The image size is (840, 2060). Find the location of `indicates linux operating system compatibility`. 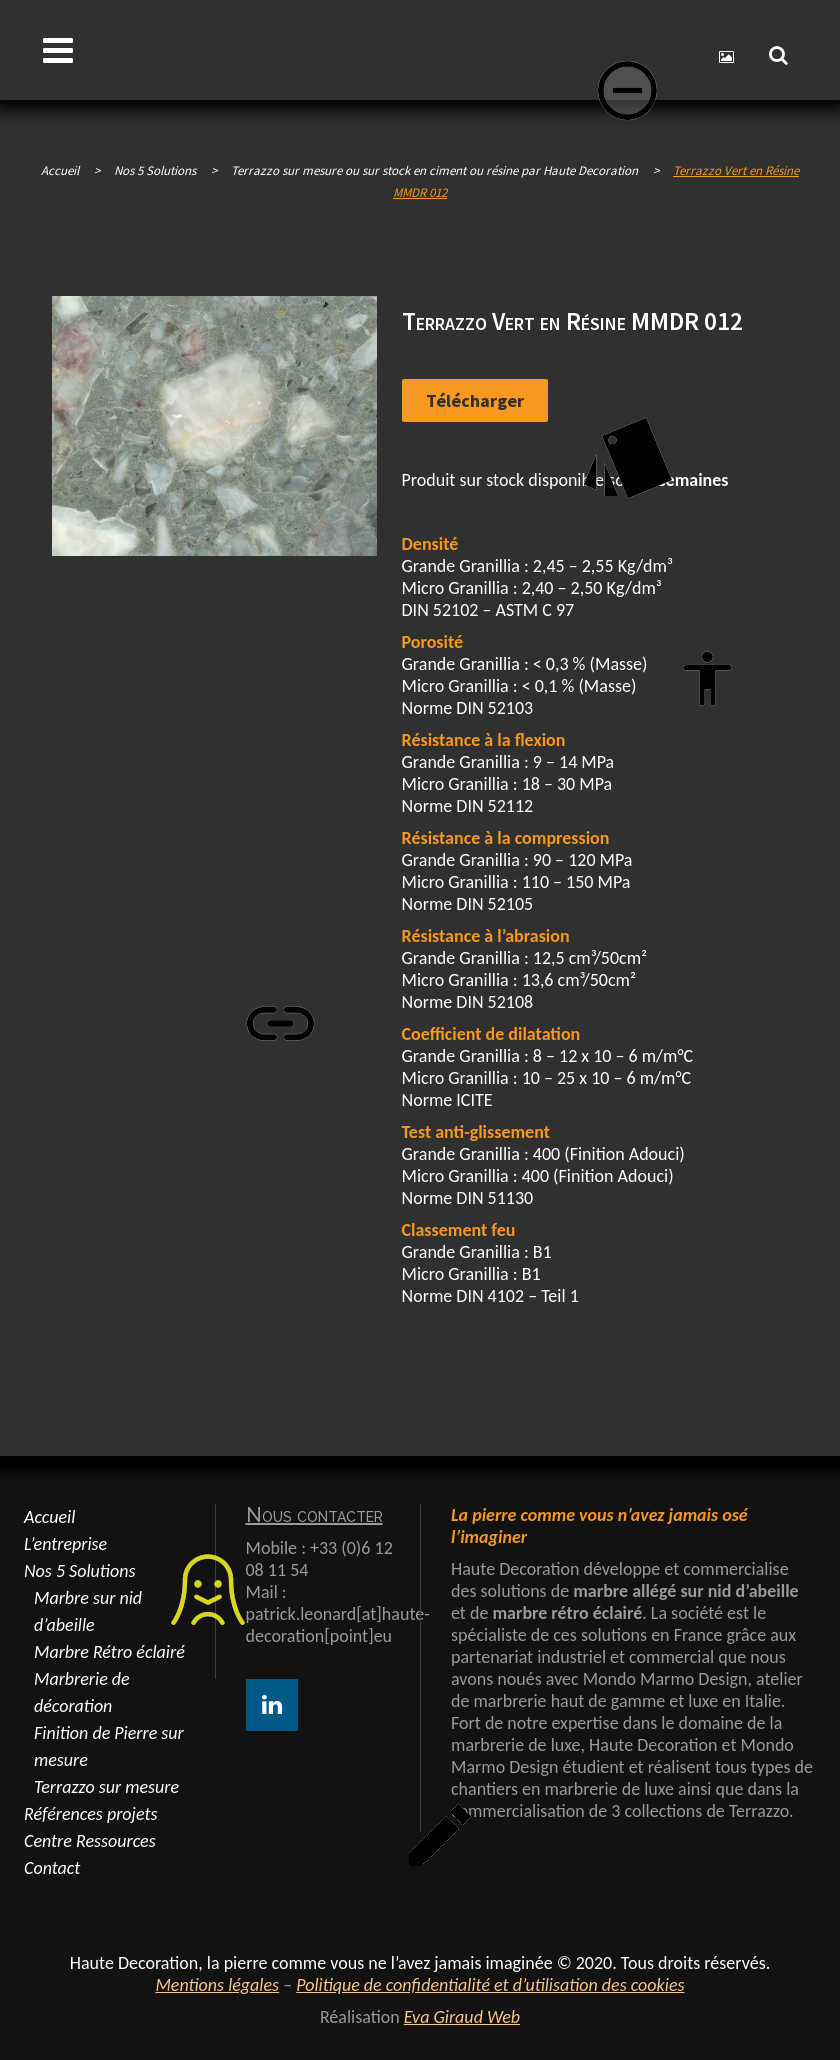

indicates linux operating system compatibility is located at coordinates (208, 1594).